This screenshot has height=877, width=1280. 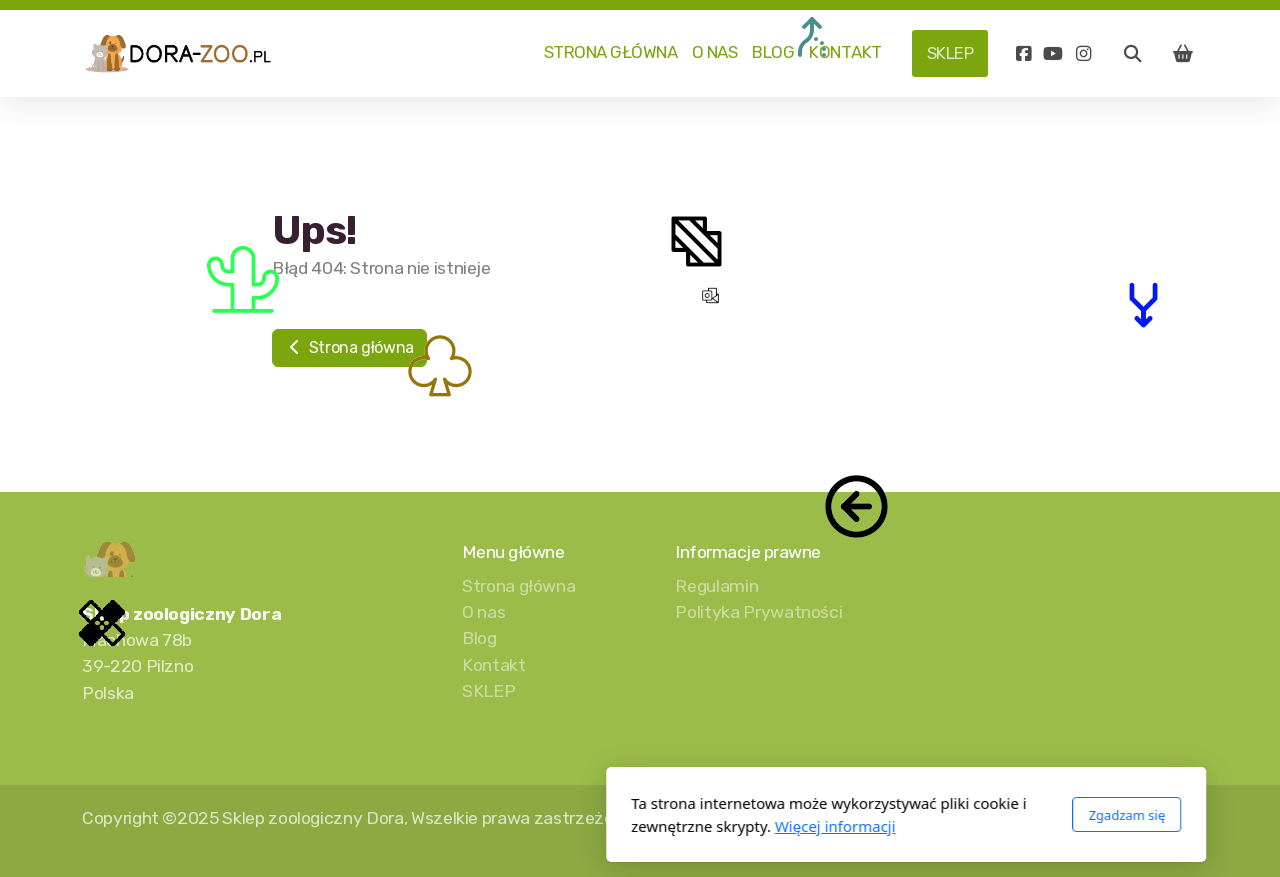 I want to click on merge content from right into main branch, so click(x=812, y=37).